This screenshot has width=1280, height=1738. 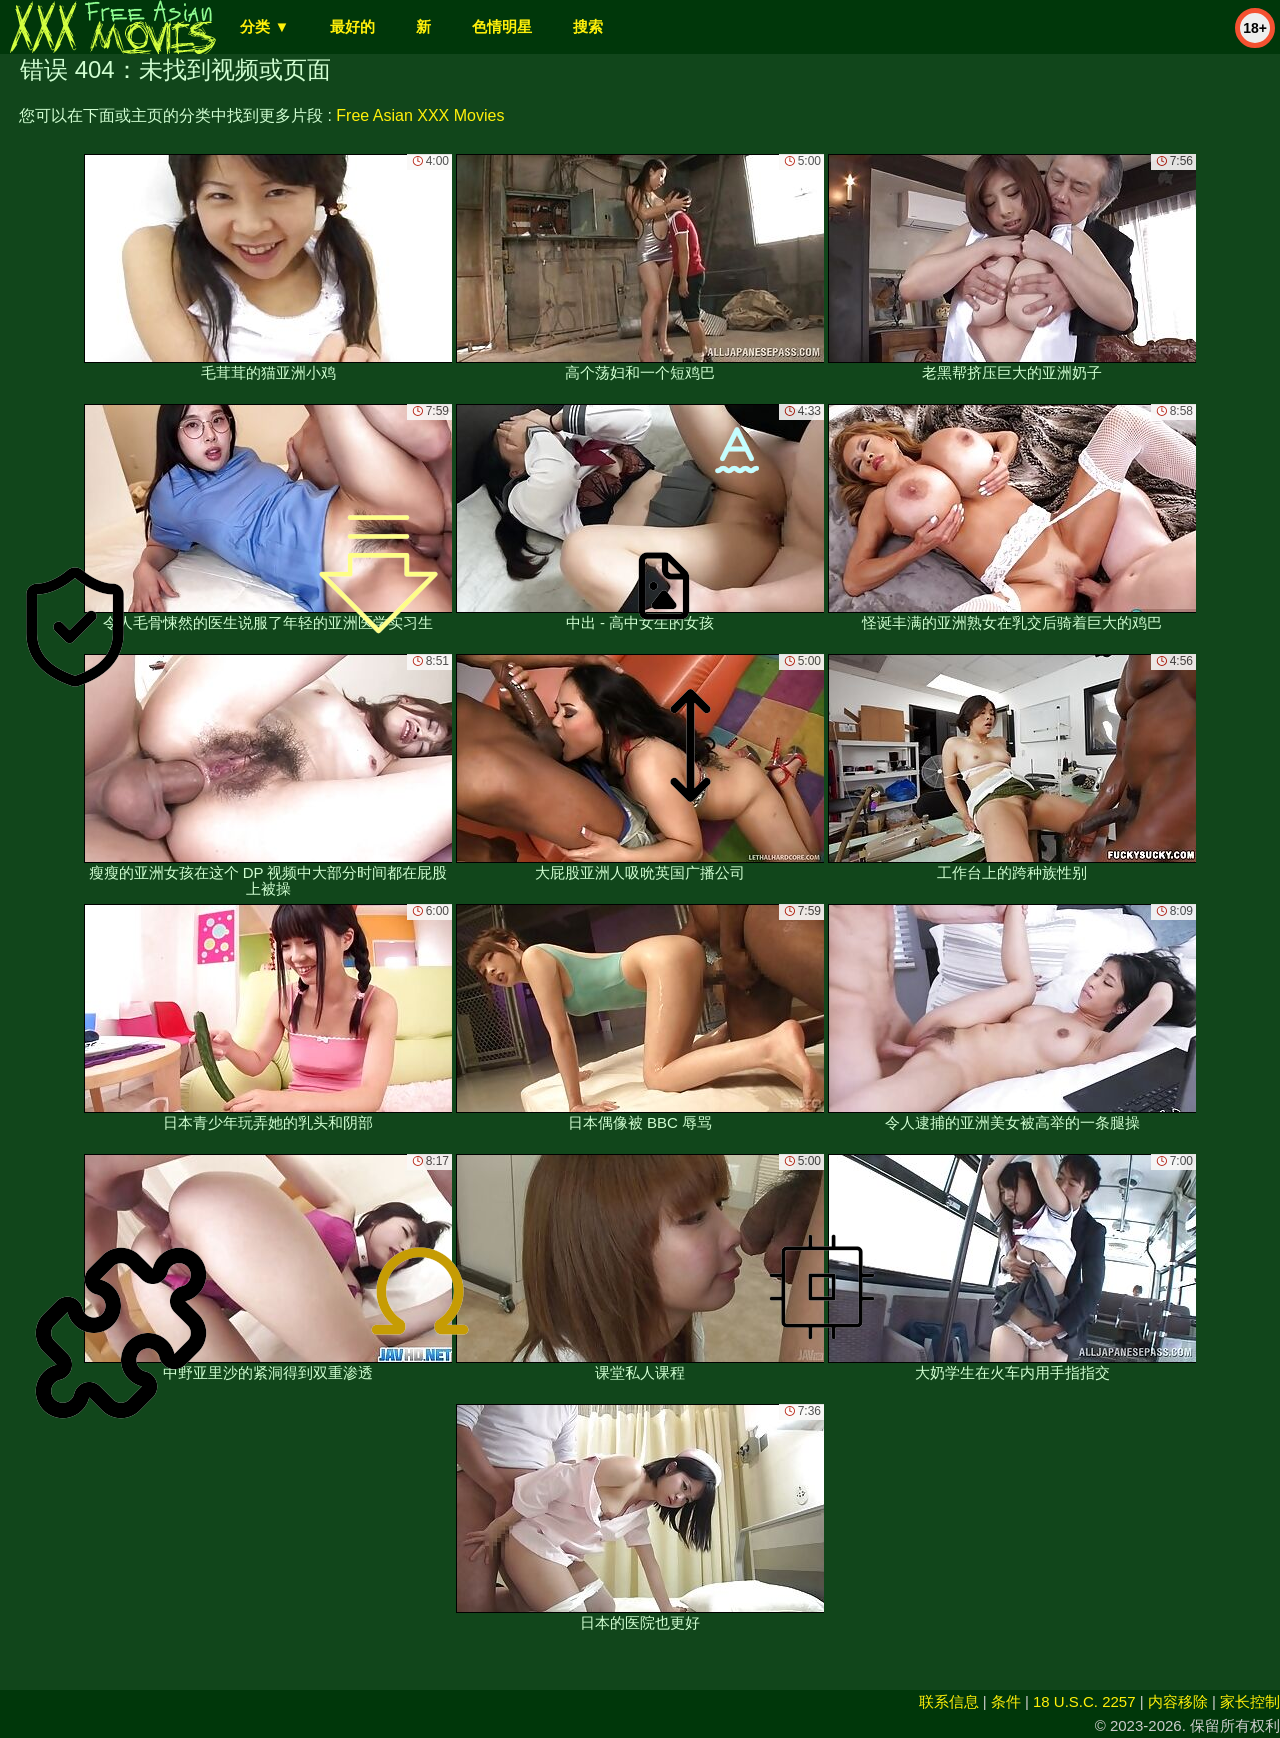 What do you see at coordinates (420, 1291) in the screenshot?
I see `represents the omega symbol in mathematical or scientific contexts` at bounding box center [420, 1291].